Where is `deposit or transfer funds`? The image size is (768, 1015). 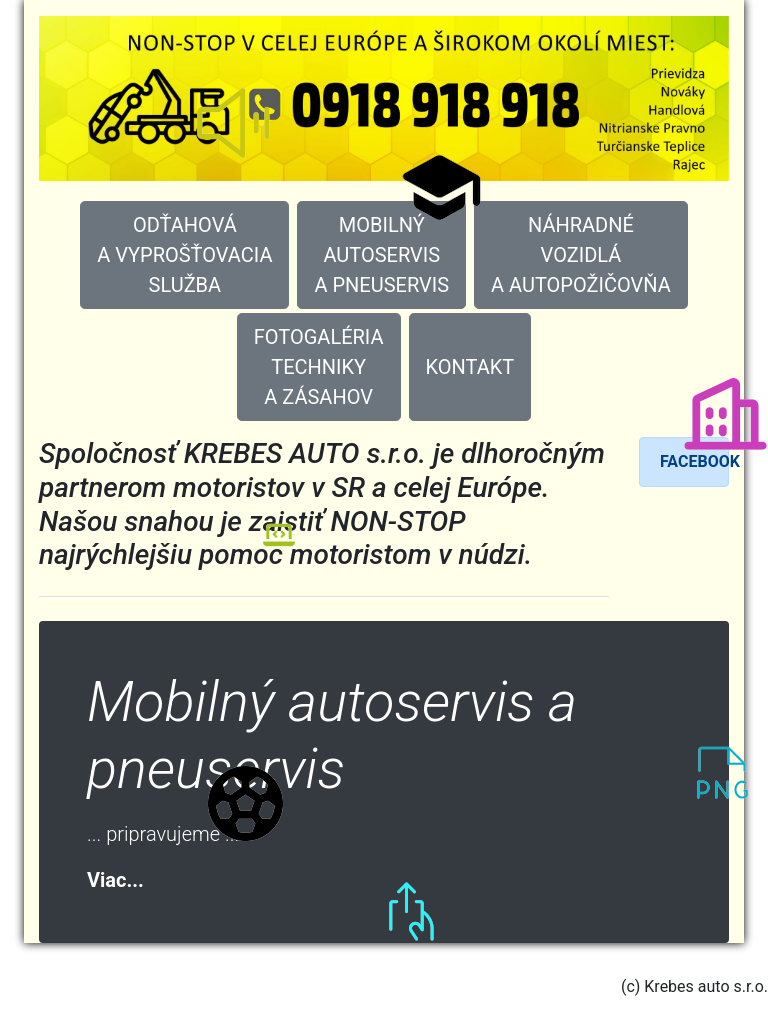
deposit or transfer funds is located at coordinates (408, 911).